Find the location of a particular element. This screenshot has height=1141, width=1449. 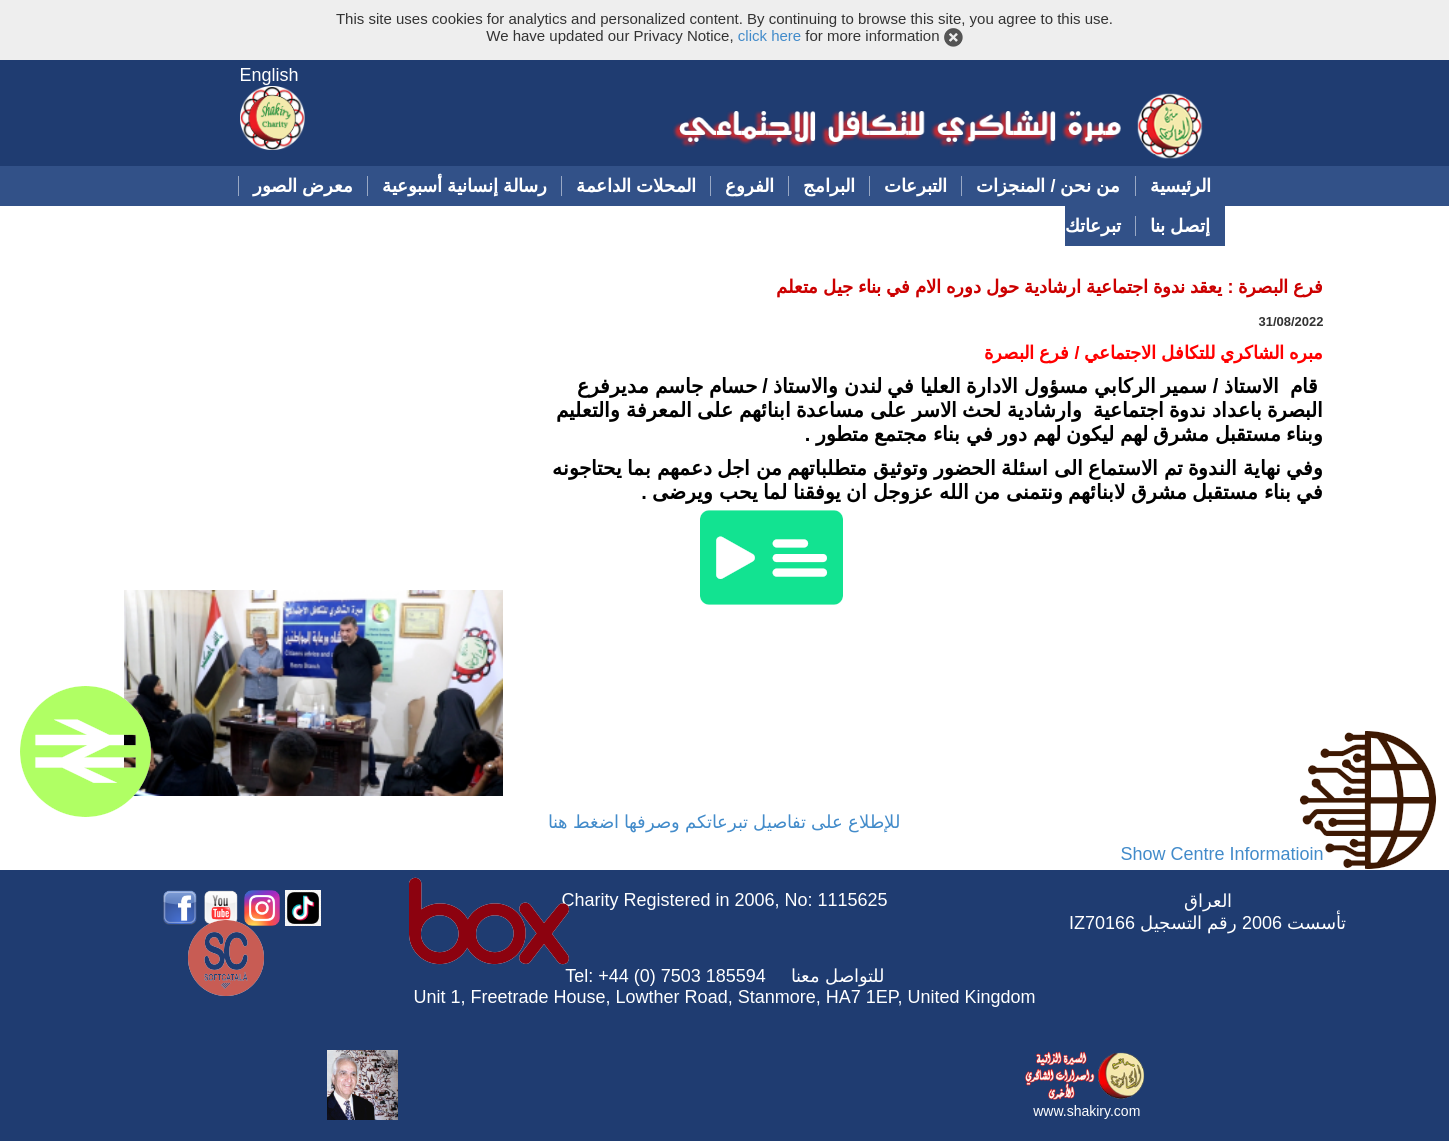

open CircuitVerse digital circuit simulator is located at coordinates (1368, 800).